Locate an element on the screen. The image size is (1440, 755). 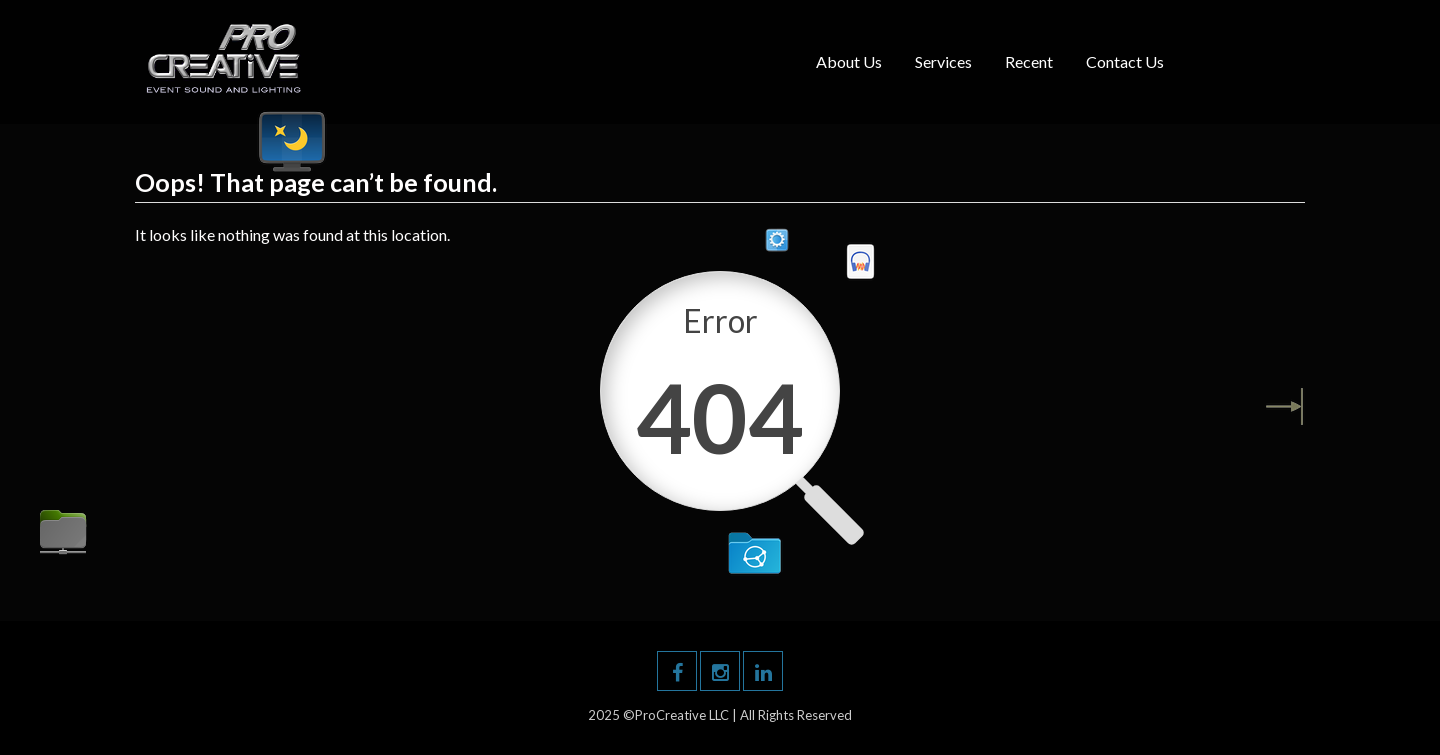
go to the last item in a list or sequence is located at coordinates (1284, 406).